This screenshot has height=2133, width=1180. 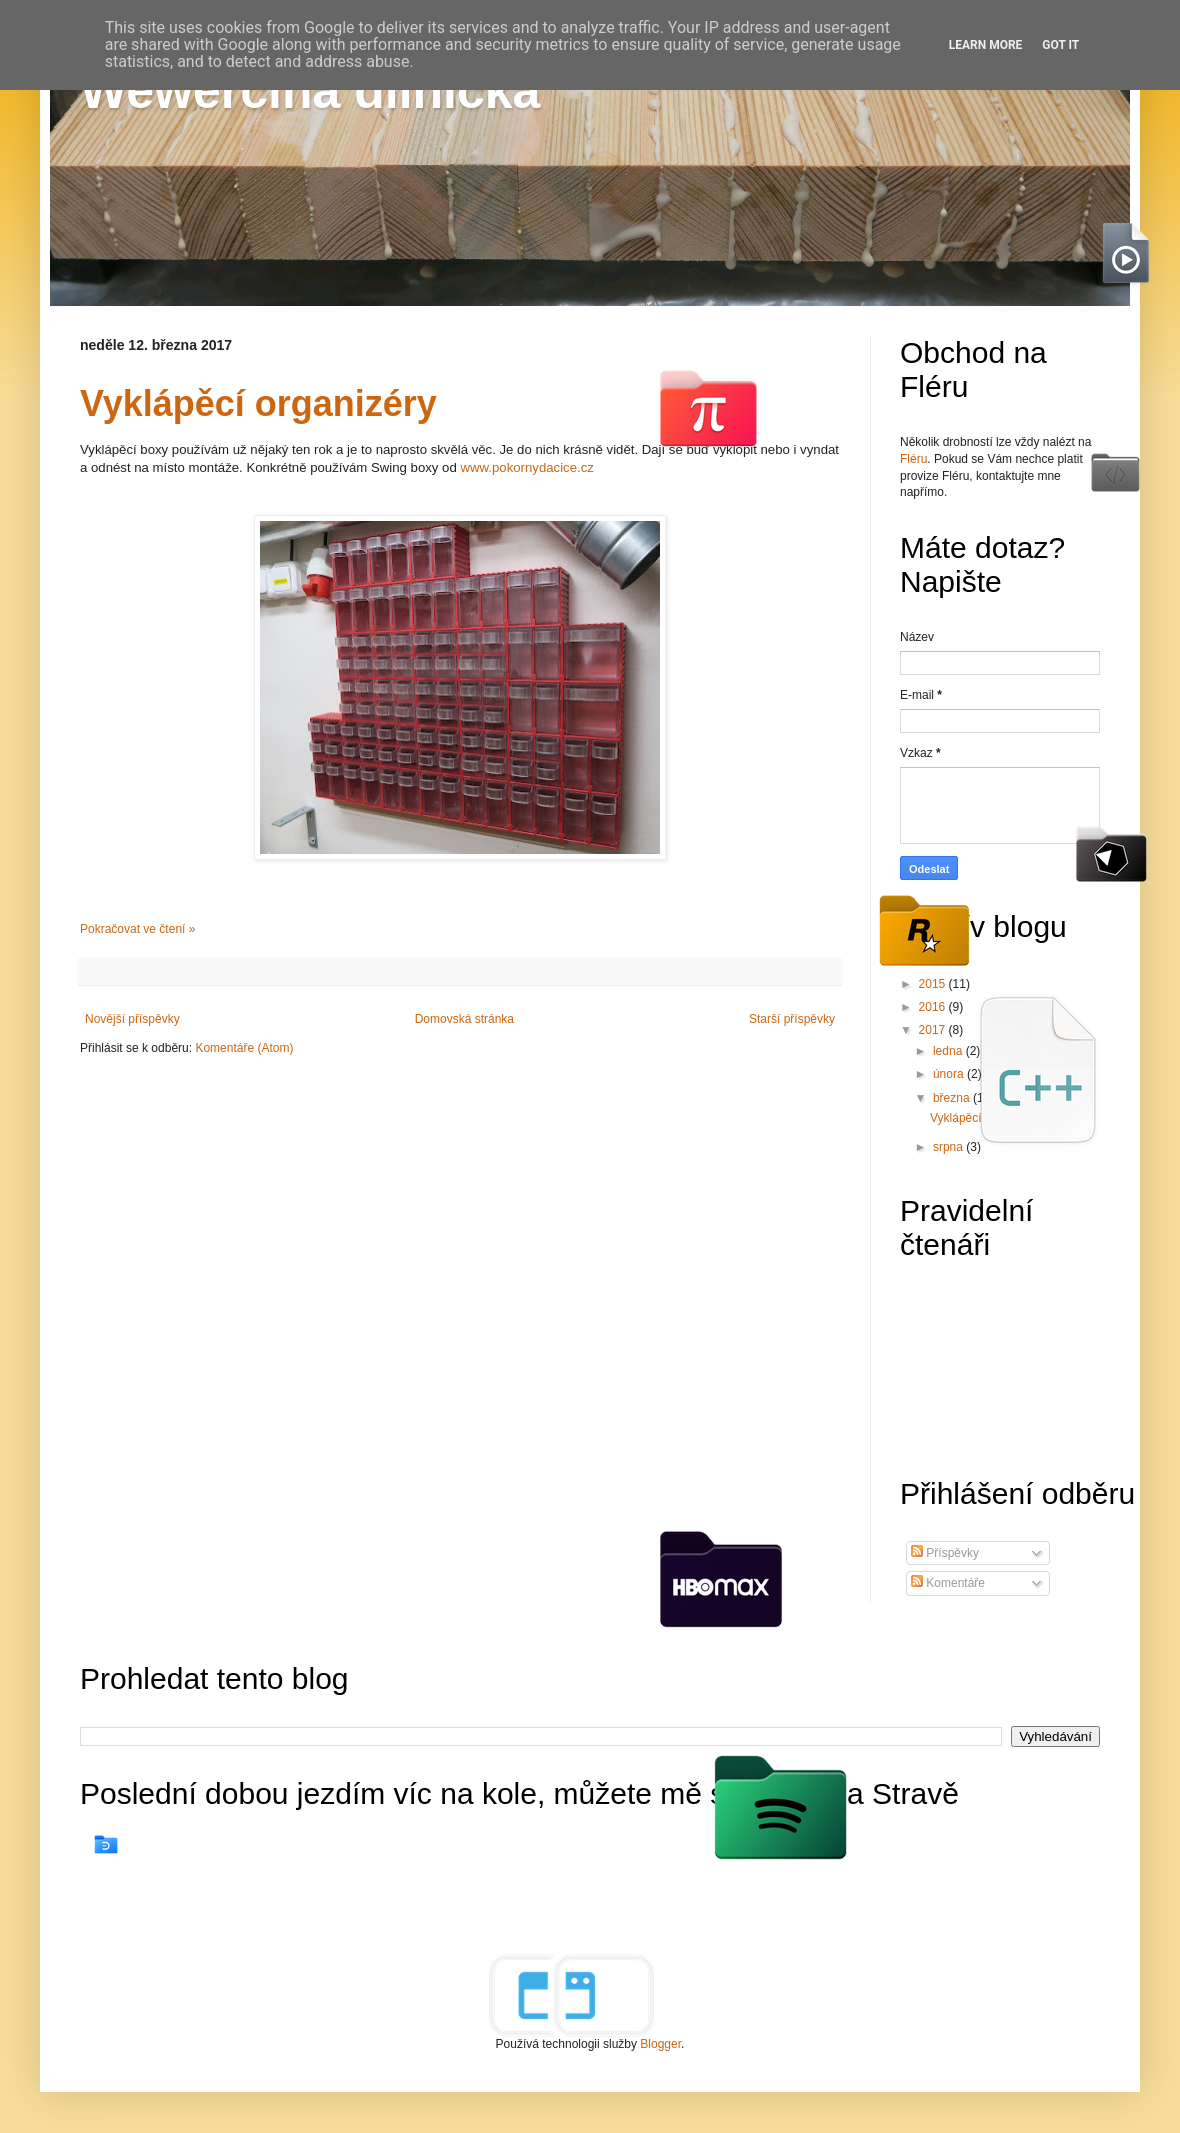 I want to click on folder containing Rockstar Games files or installations, so click(x=924, y=933).